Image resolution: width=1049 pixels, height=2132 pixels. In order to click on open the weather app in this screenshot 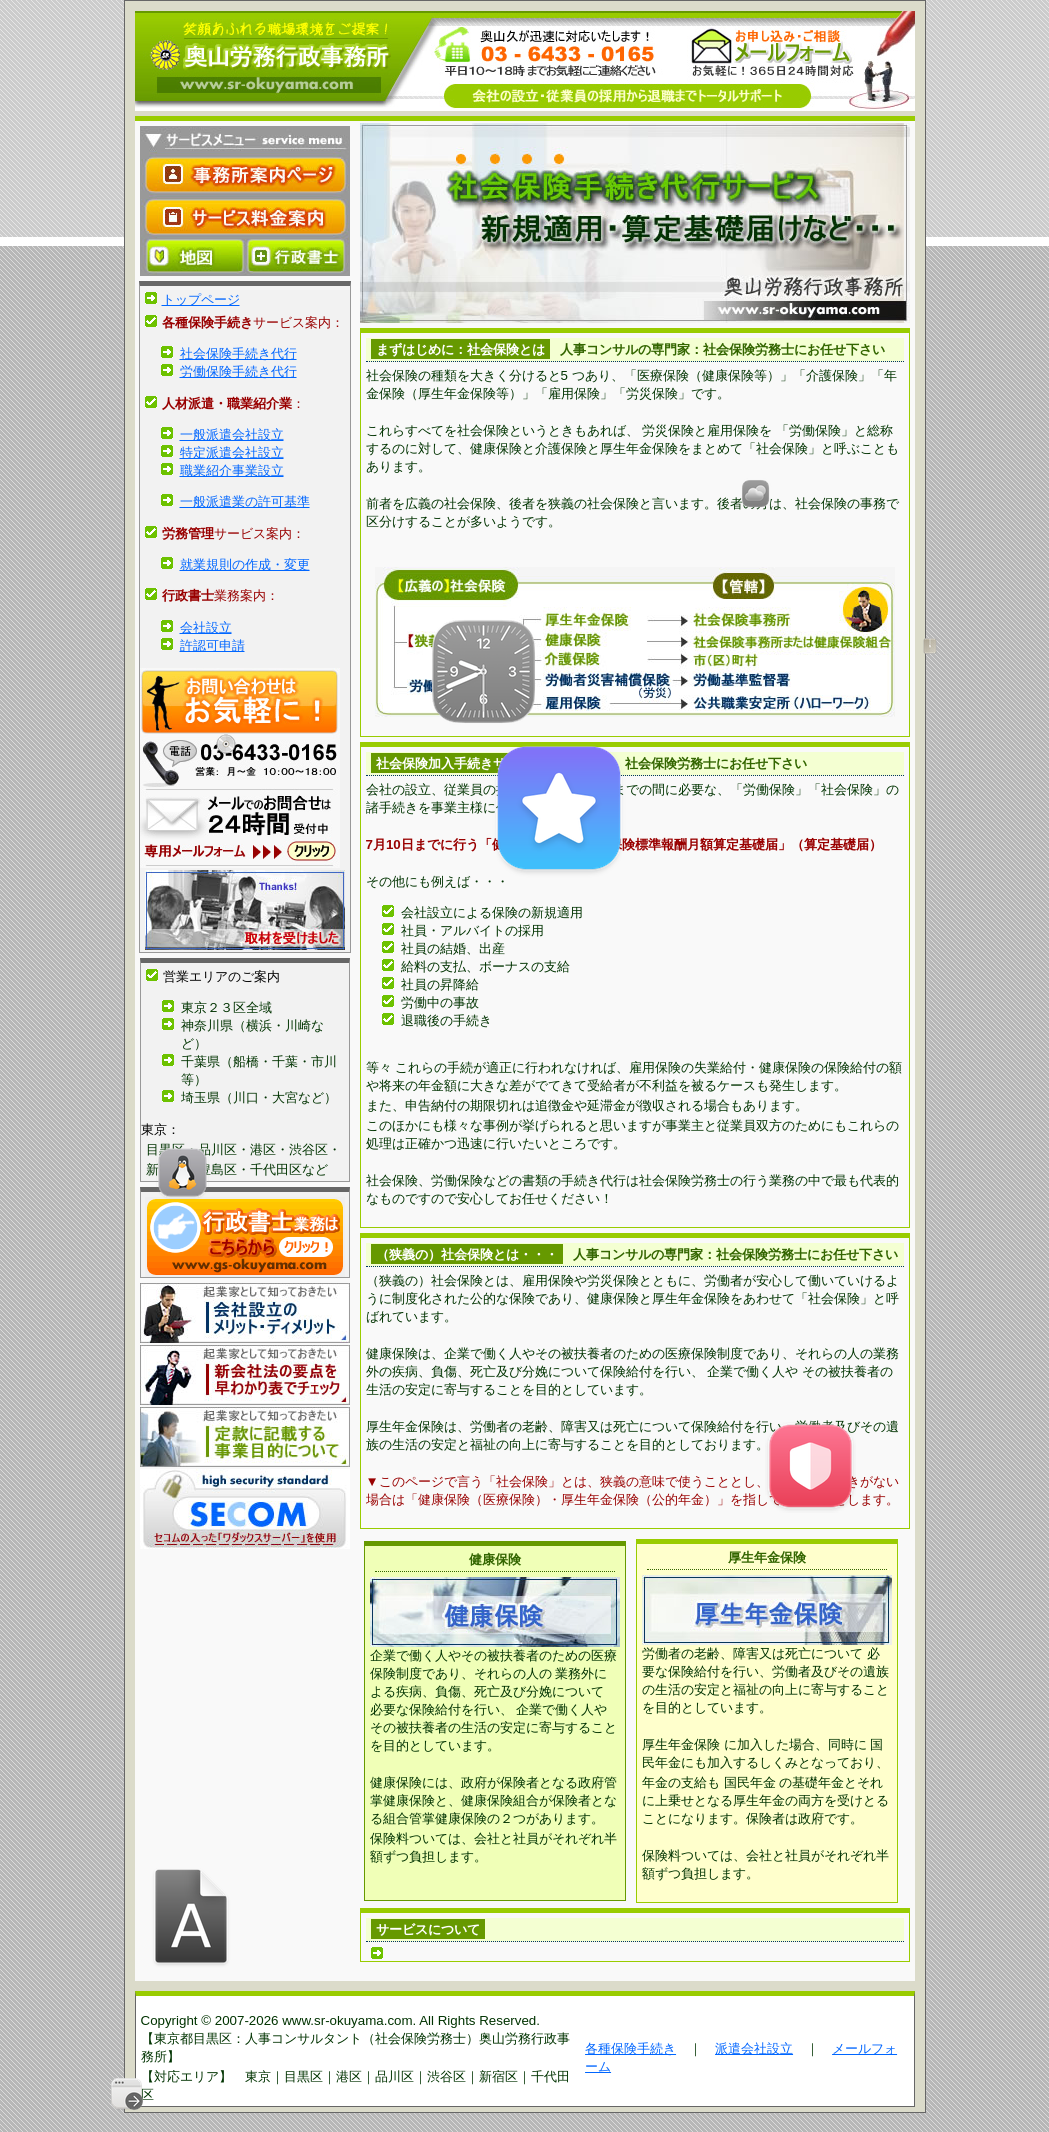, I will do `click(755, 493)`.